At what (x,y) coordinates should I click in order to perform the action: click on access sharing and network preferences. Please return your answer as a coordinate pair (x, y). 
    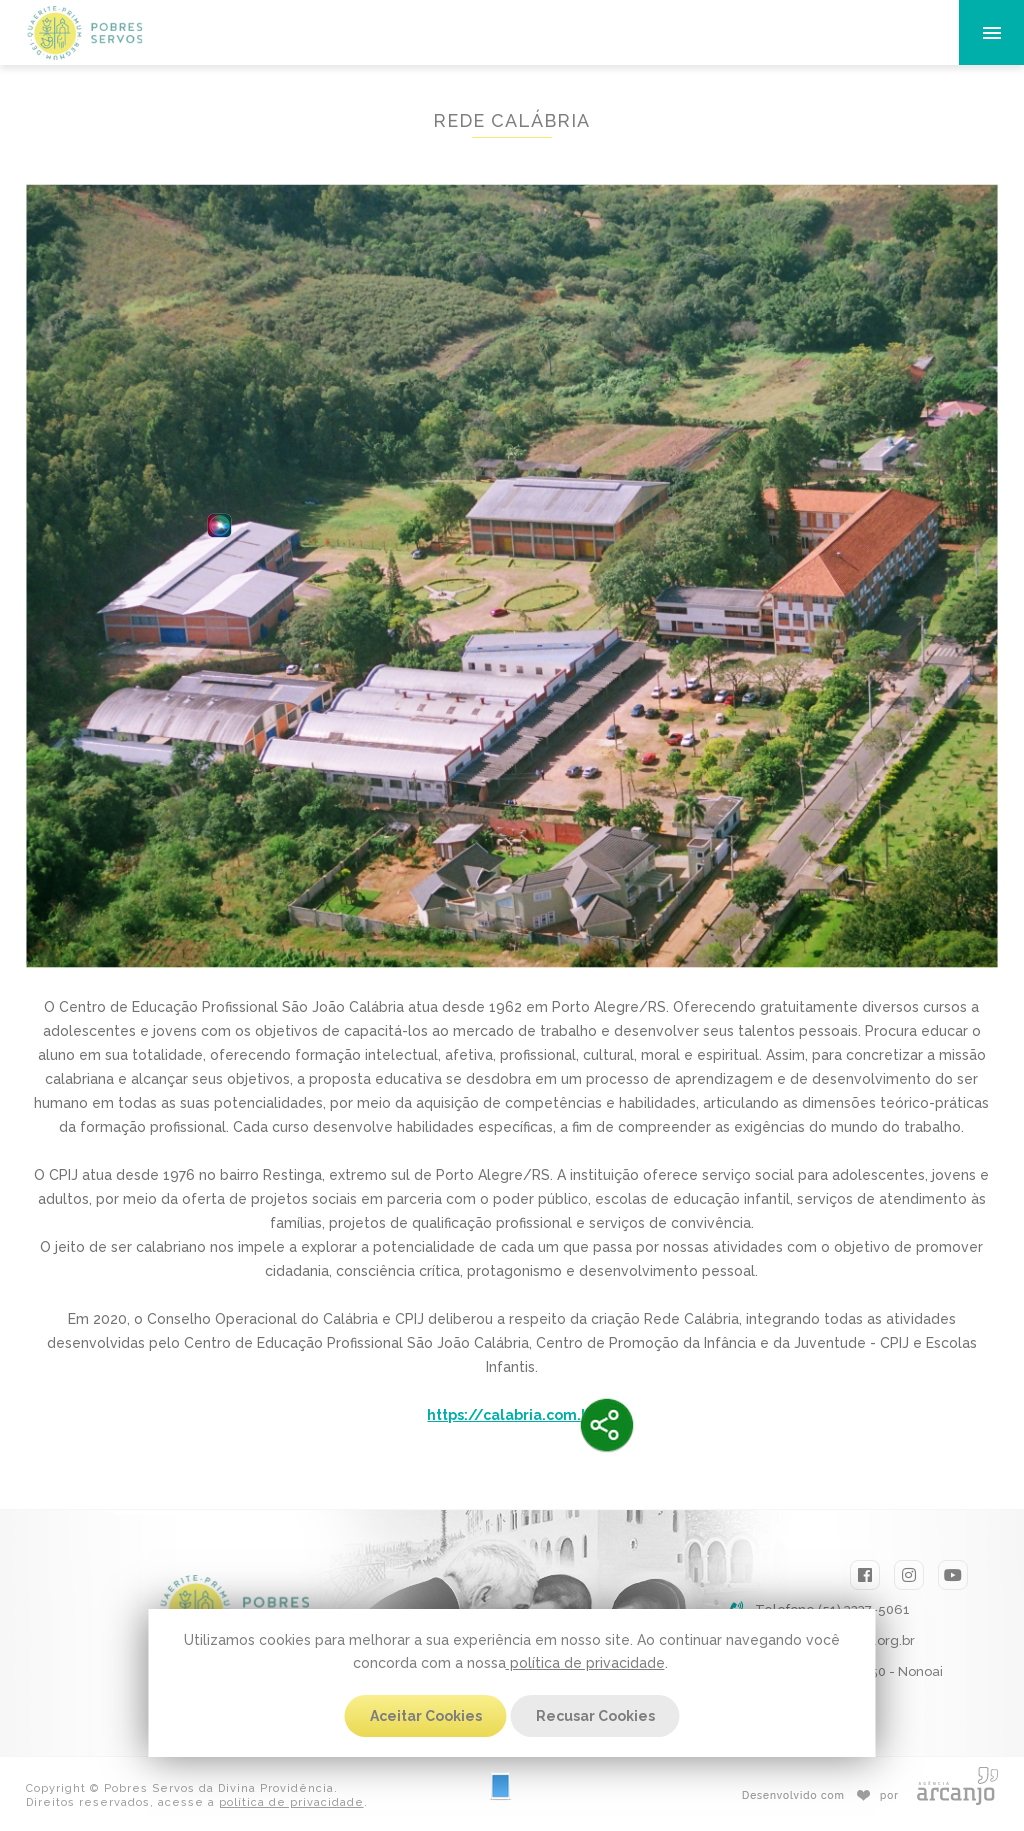
    Looking at the image, I should click on (607, 1425).